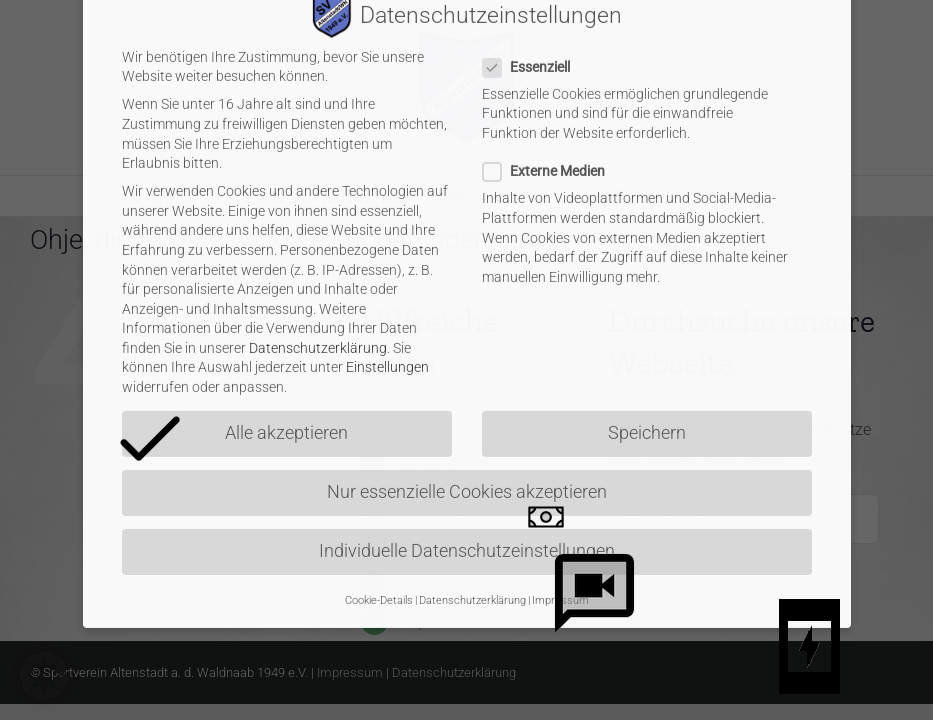 Image resolution: width=933 pixels, height=720 pixels. What do you see at coordinates (594, 593) in the screenshot?
I see `start a video chat conversation` at bounding box center [594, 593].